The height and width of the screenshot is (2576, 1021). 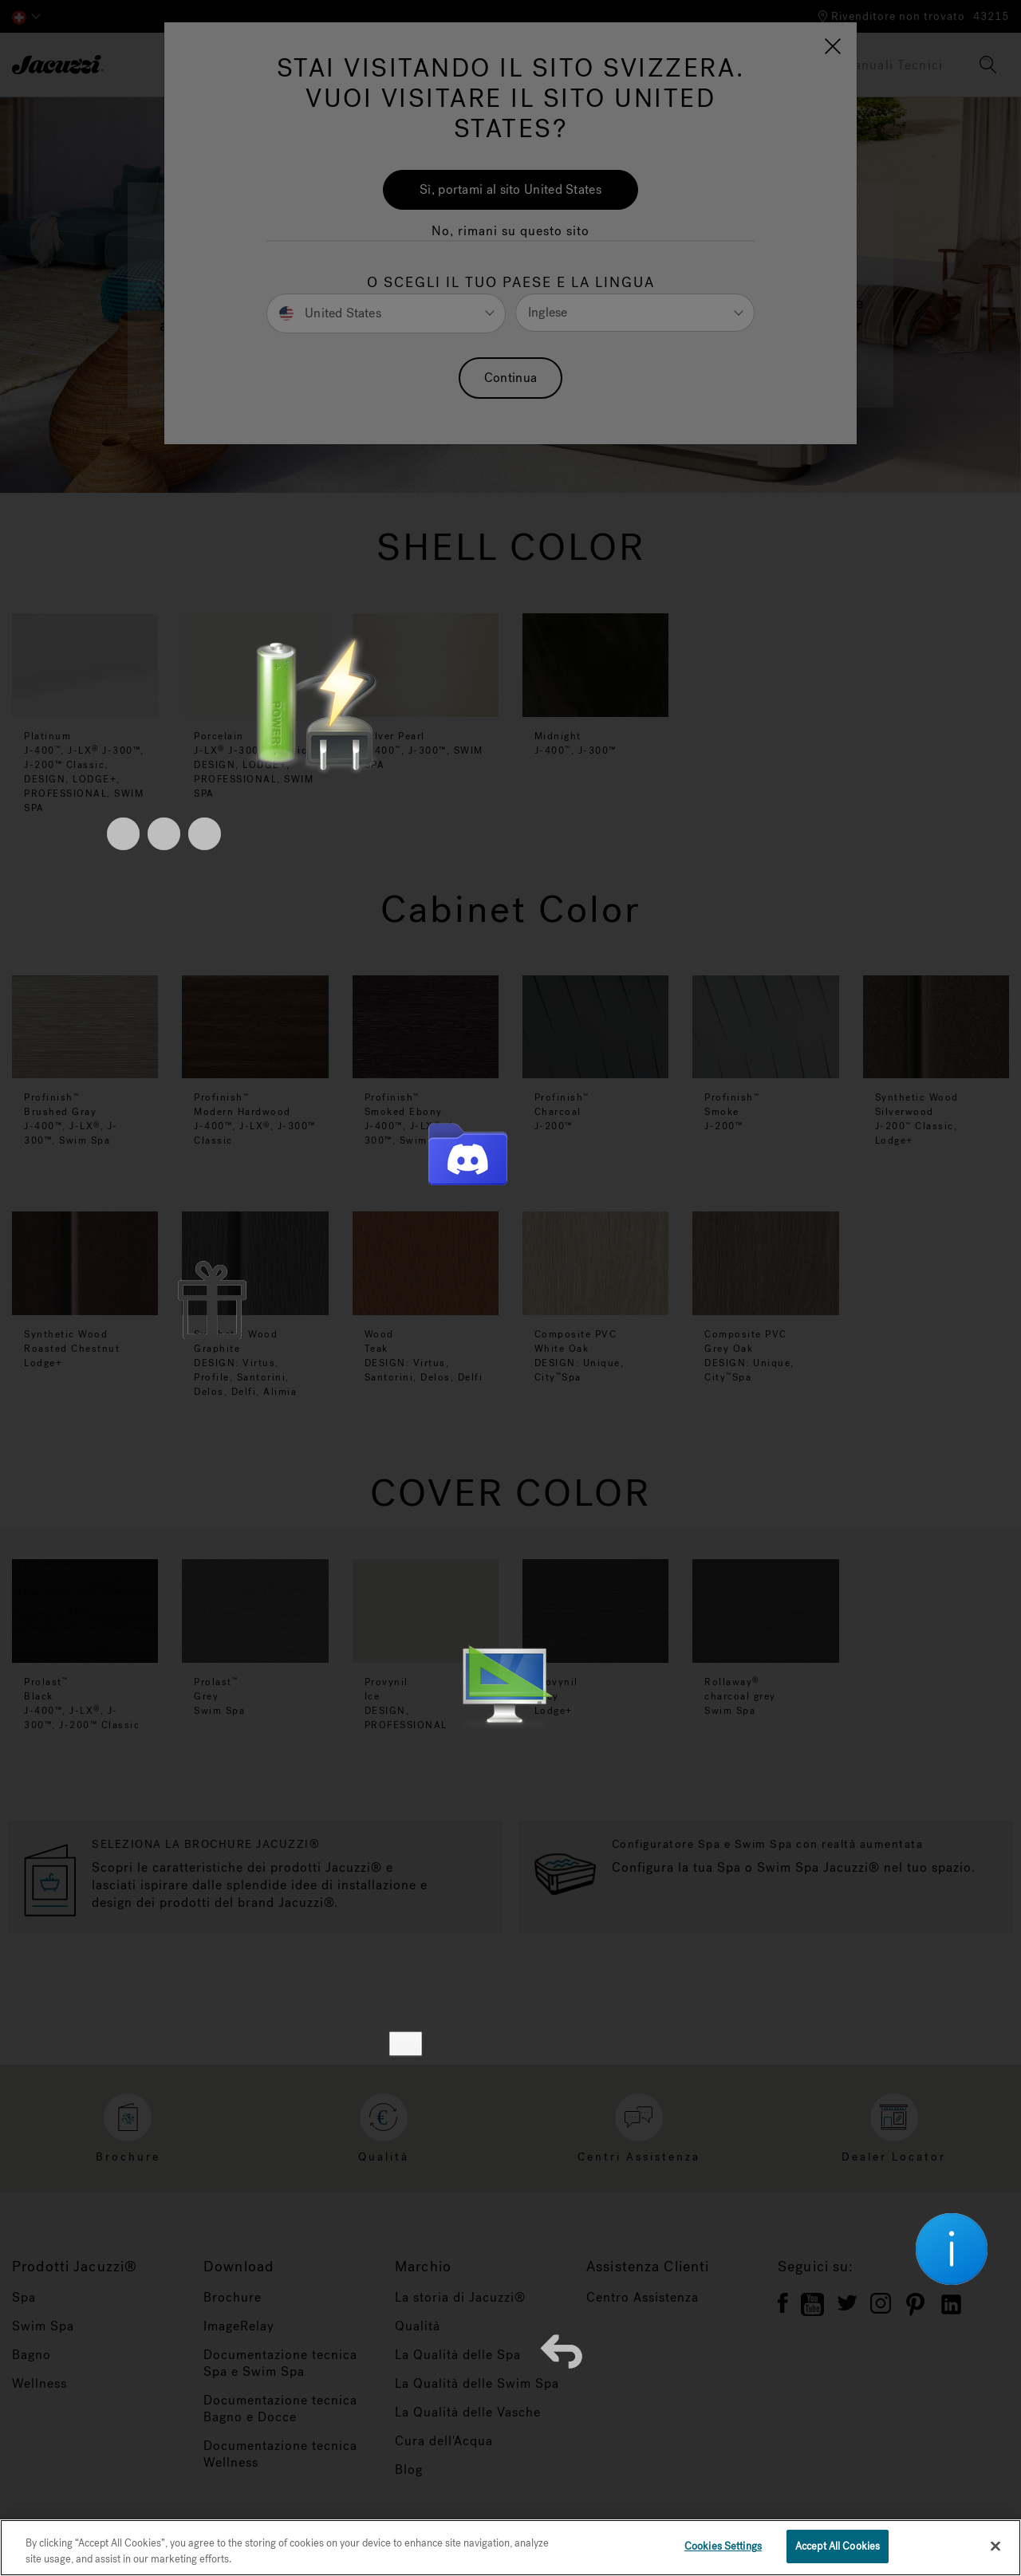 I want to click on magic trackpad connected via bluetooth, so click(x=405, y=2043).